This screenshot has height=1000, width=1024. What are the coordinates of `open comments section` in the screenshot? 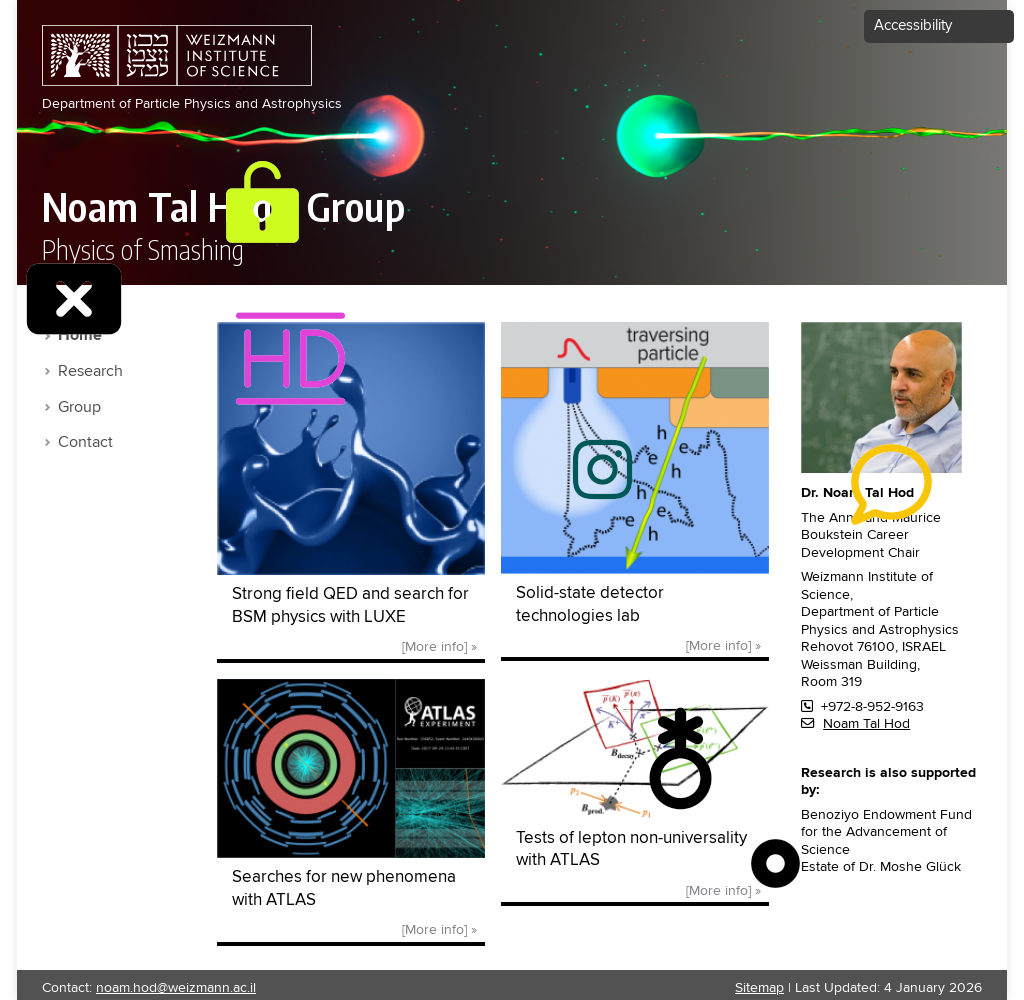 It's located at (891, 484).